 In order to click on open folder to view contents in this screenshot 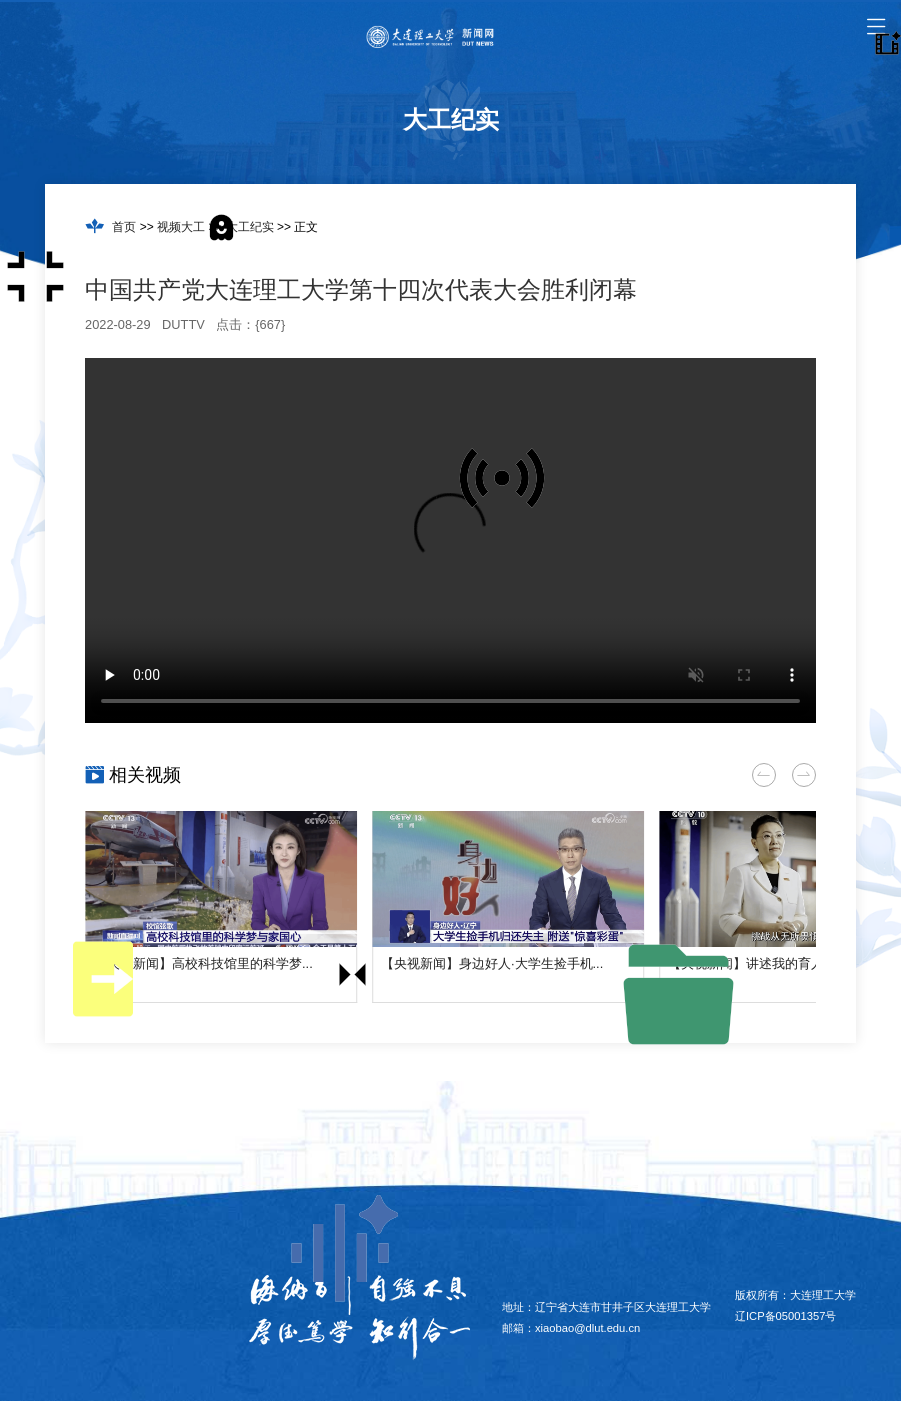, I will do `click(678, 994)`.